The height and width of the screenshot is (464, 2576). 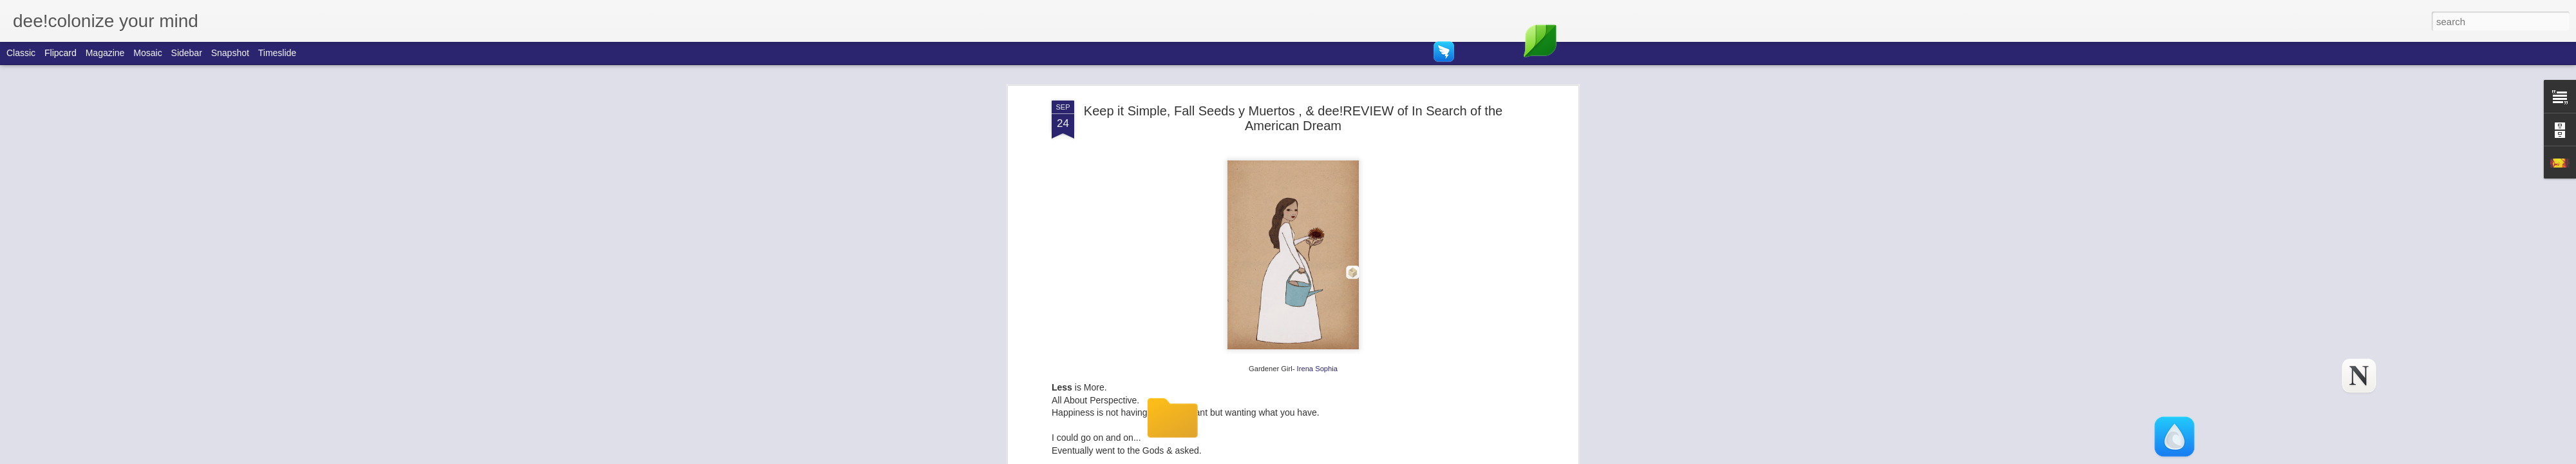 I want to click on open liveback folder, so click(x=1172, y=419).